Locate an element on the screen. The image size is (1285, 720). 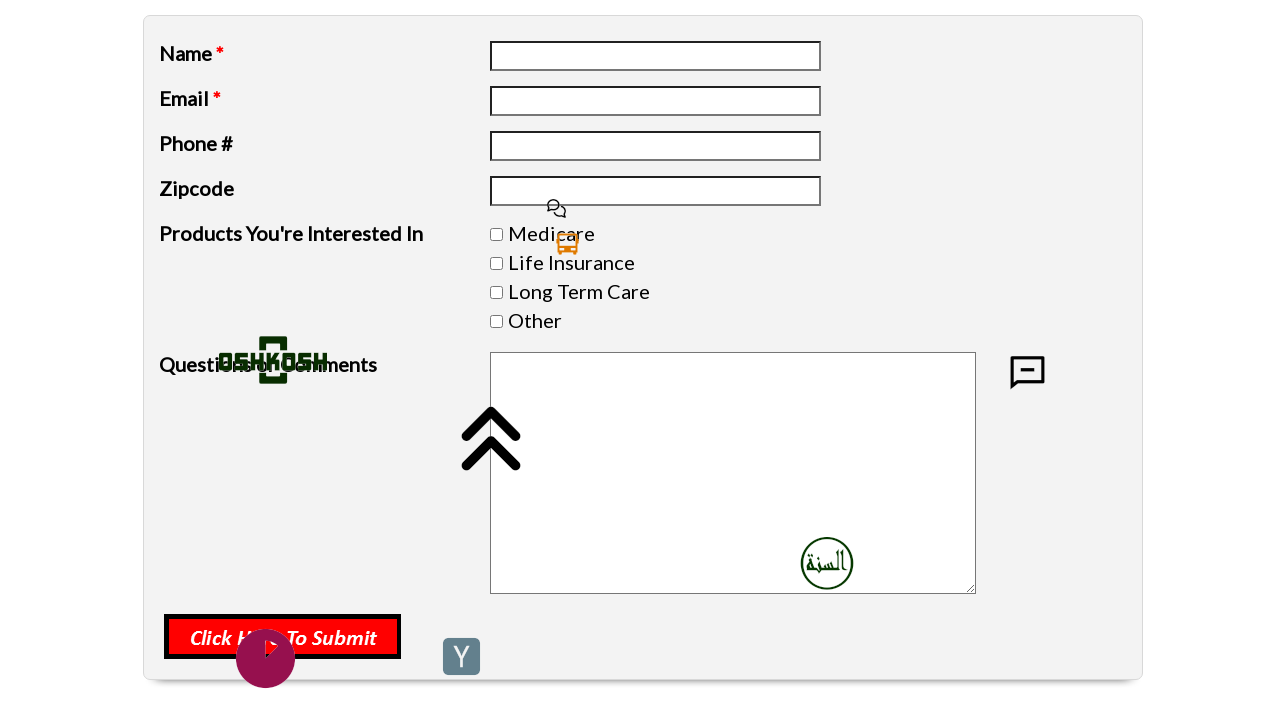
scroll to top of page is located at coordinates (491, 441).